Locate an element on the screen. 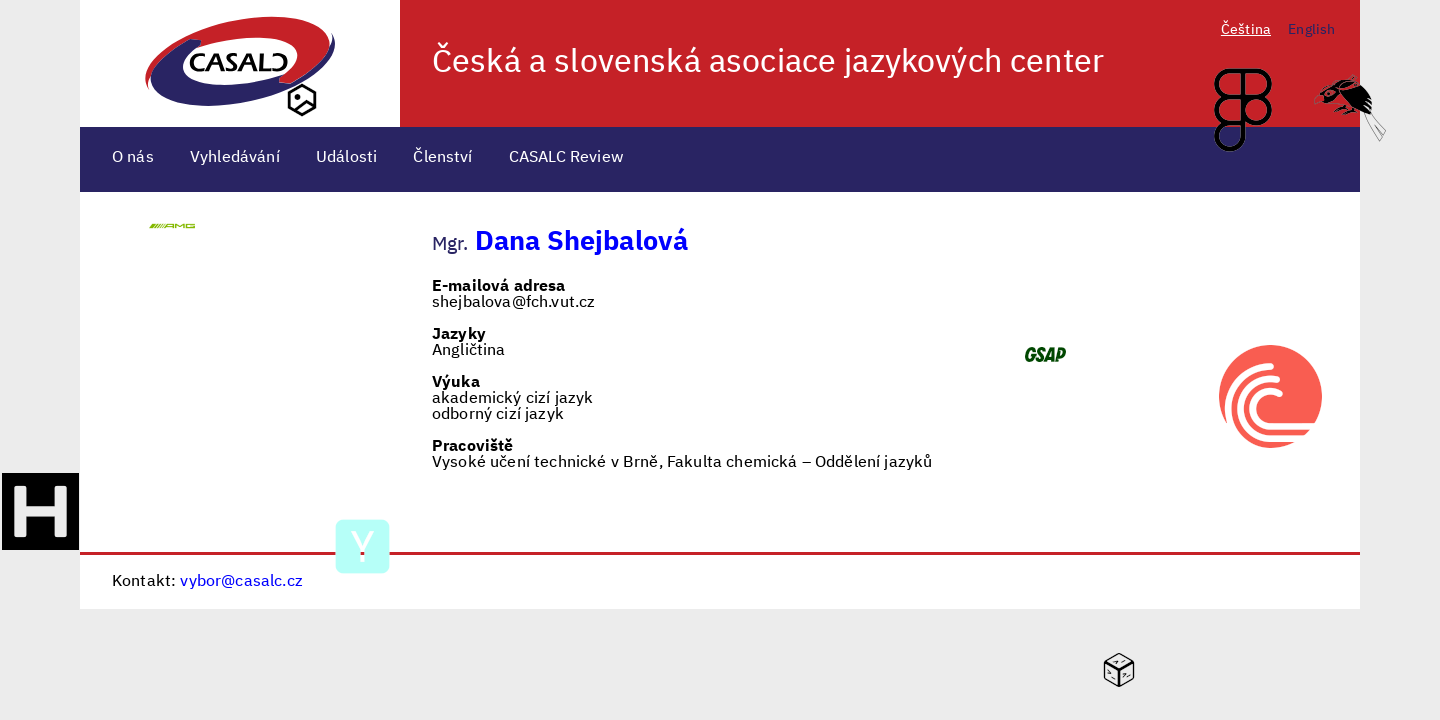 This screenshot has height=720, width=1440. open BitTorrent application is located at coordinates (1270, 396).